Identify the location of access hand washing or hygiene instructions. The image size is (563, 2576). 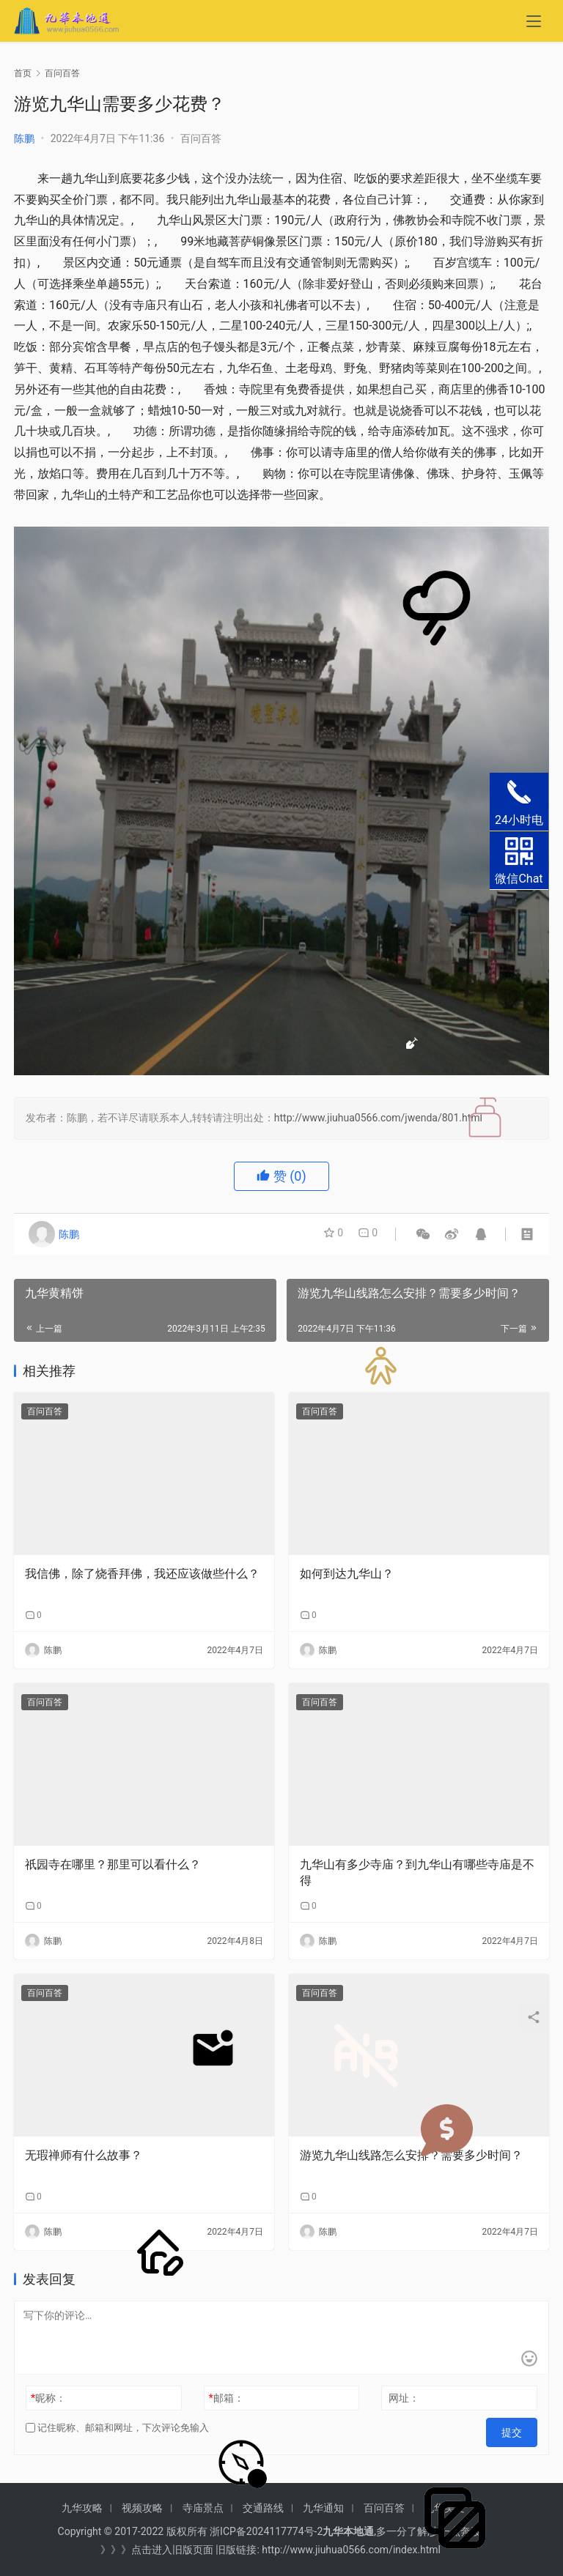
(485, 1118).